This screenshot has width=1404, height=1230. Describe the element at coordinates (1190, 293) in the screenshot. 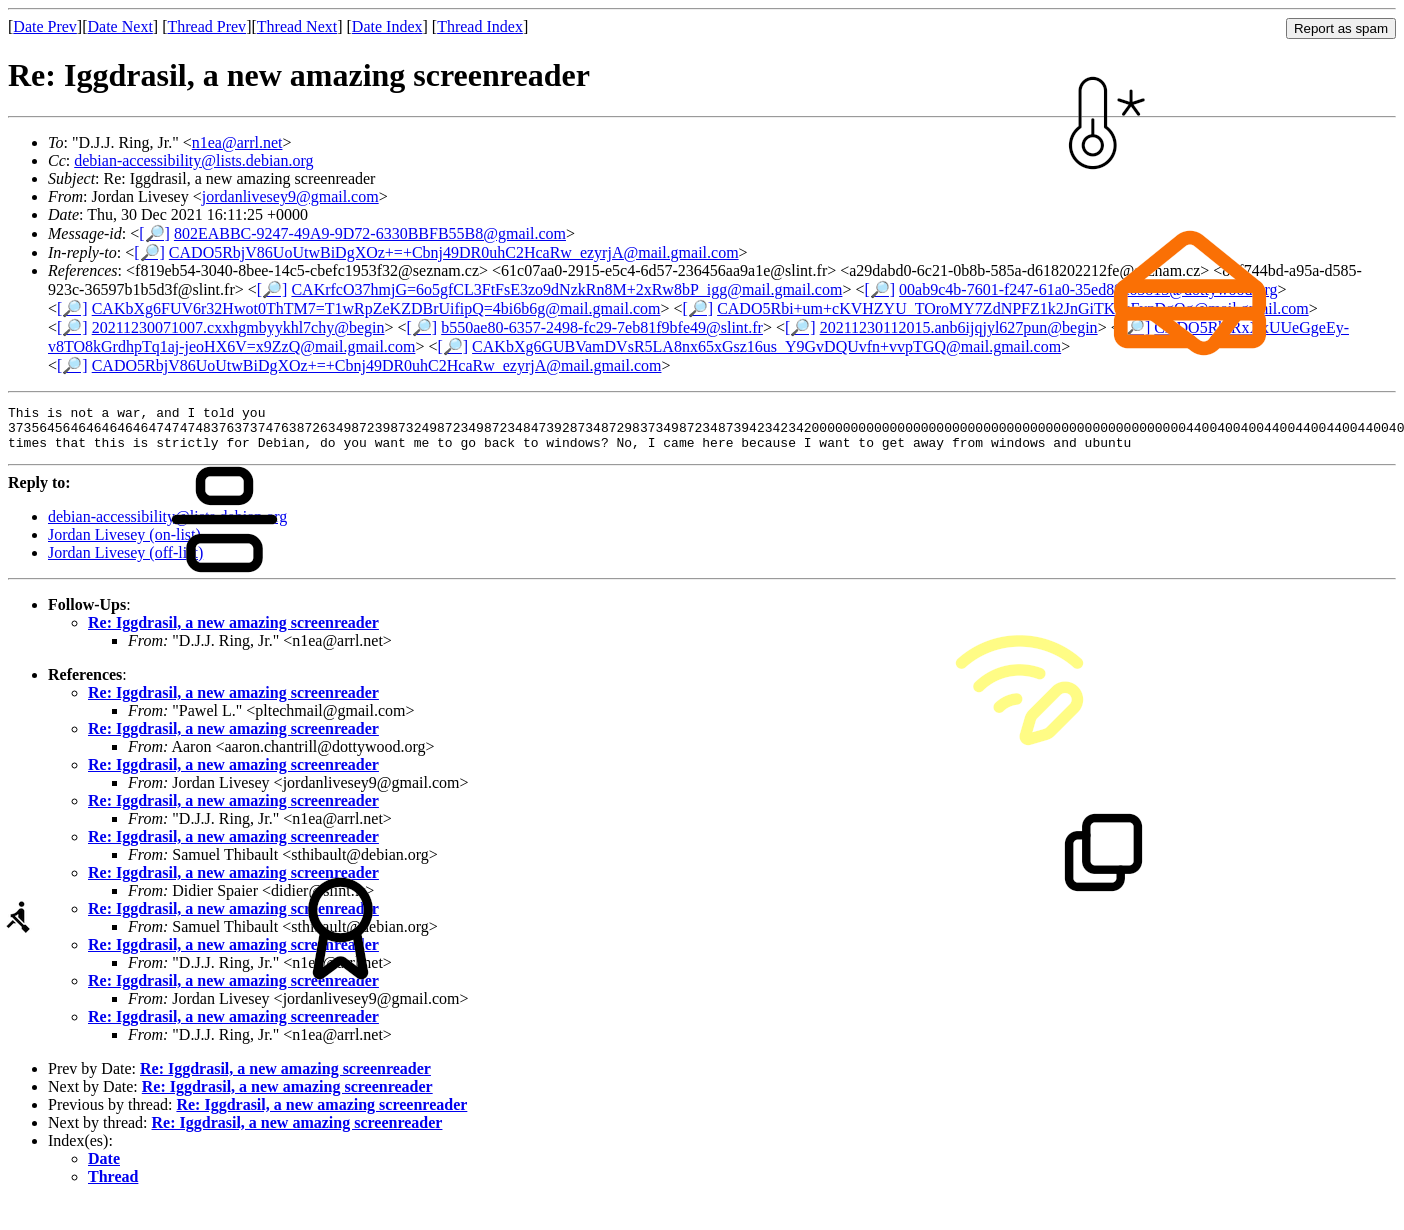

I see `access food or restaurant options` at that location.